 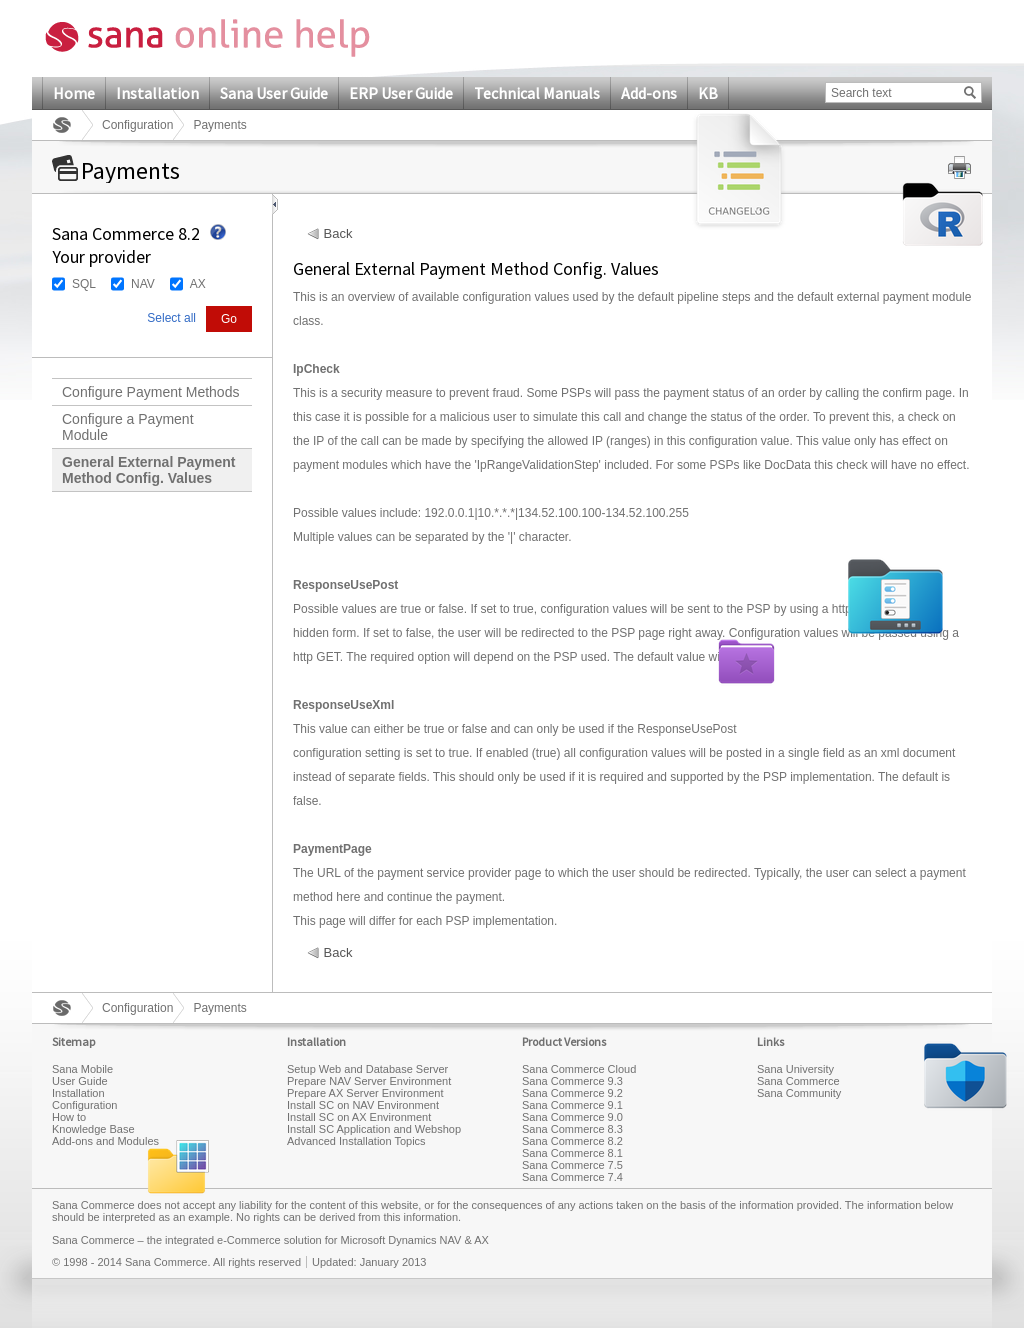 I want to click on changelog text file, so click(x=739, y=171).